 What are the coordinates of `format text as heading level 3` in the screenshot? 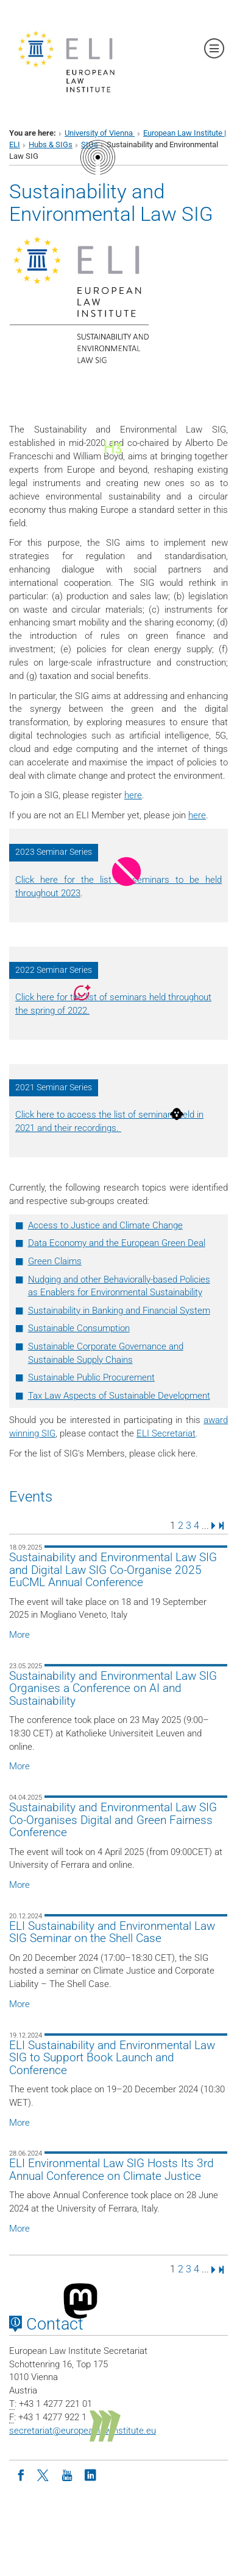 It's located at (113, 447).